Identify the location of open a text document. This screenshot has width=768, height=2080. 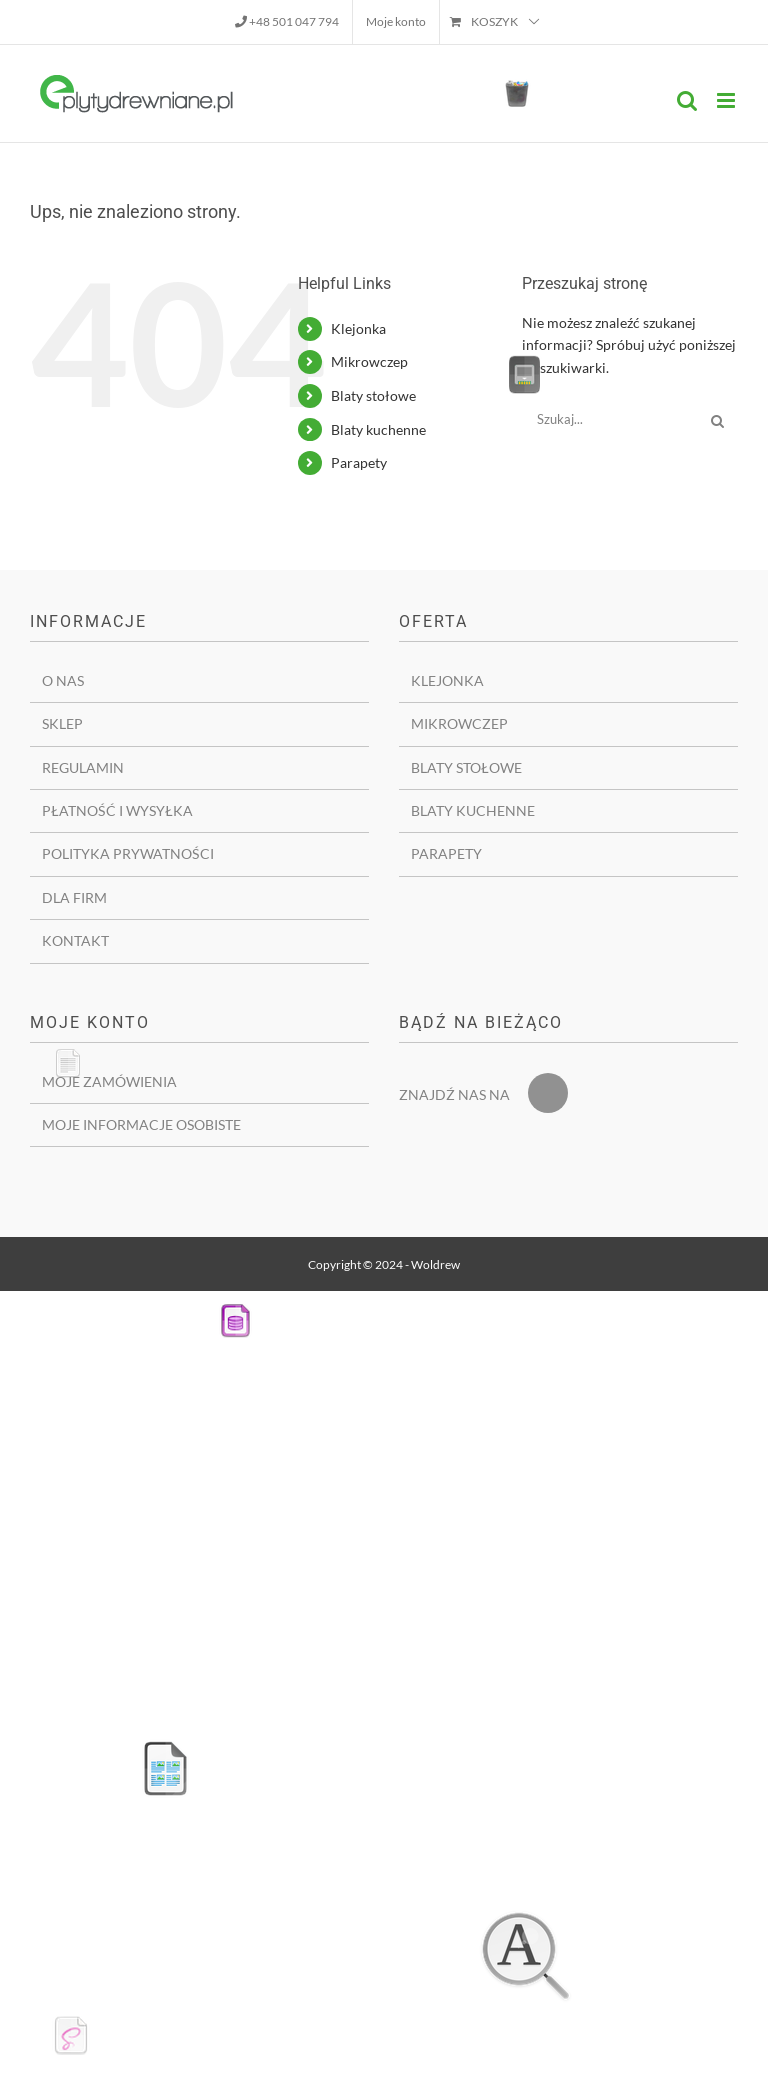
(68, 1063).